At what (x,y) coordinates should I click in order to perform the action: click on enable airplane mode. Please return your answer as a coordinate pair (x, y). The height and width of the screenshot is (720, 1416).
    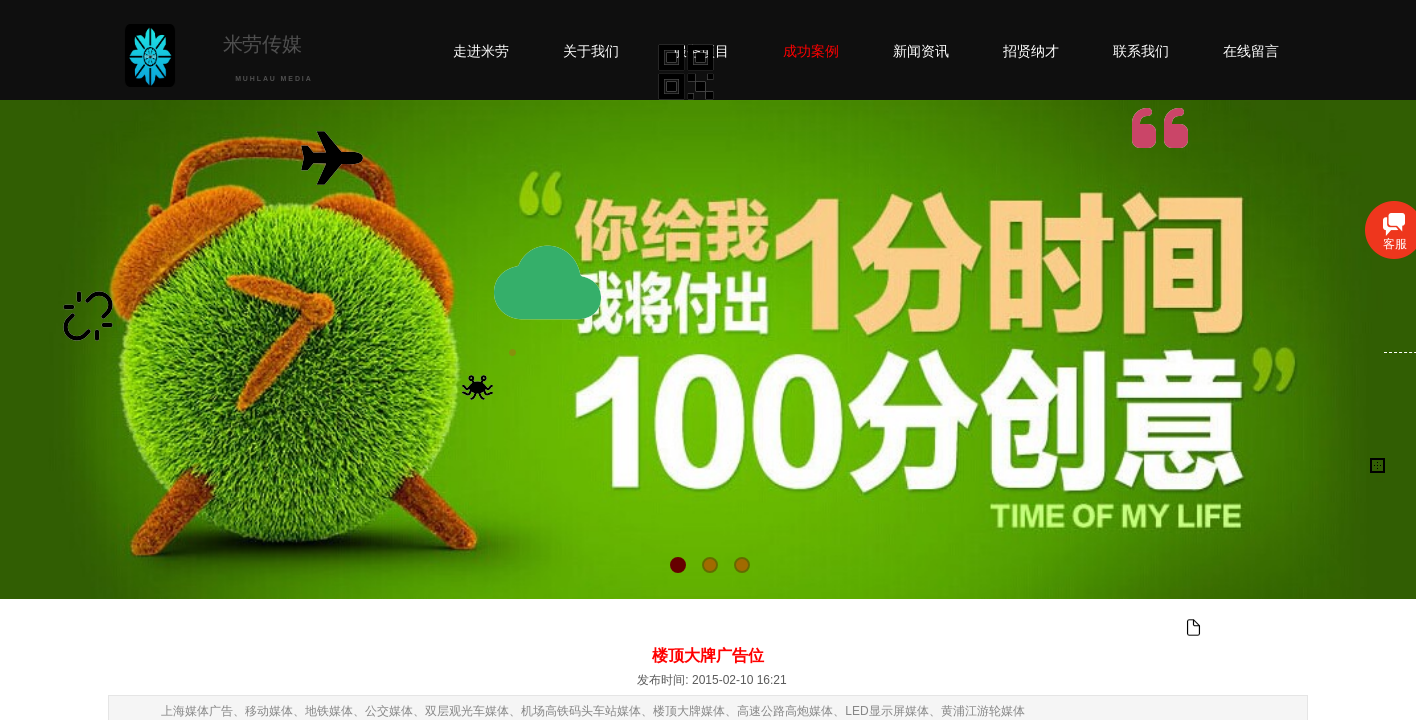
    Looking at the image, I should click on (332, 158).